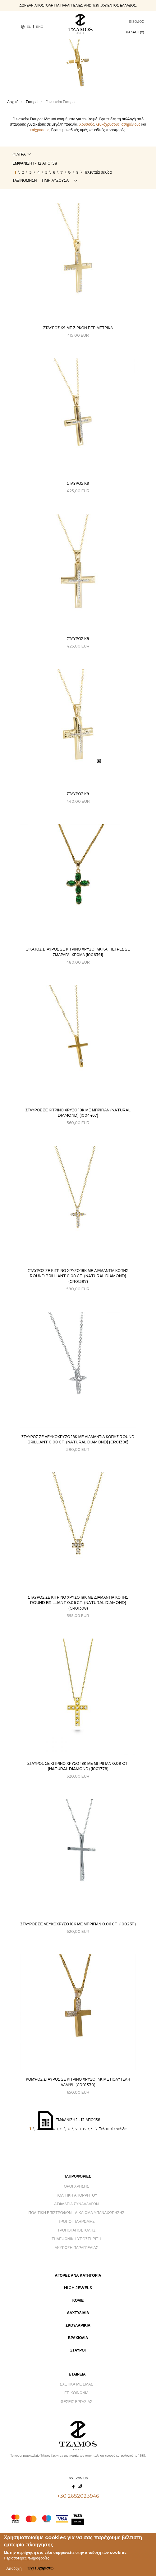  I want to click on keycdn logo - a content delivery network service, so click(99, 761).